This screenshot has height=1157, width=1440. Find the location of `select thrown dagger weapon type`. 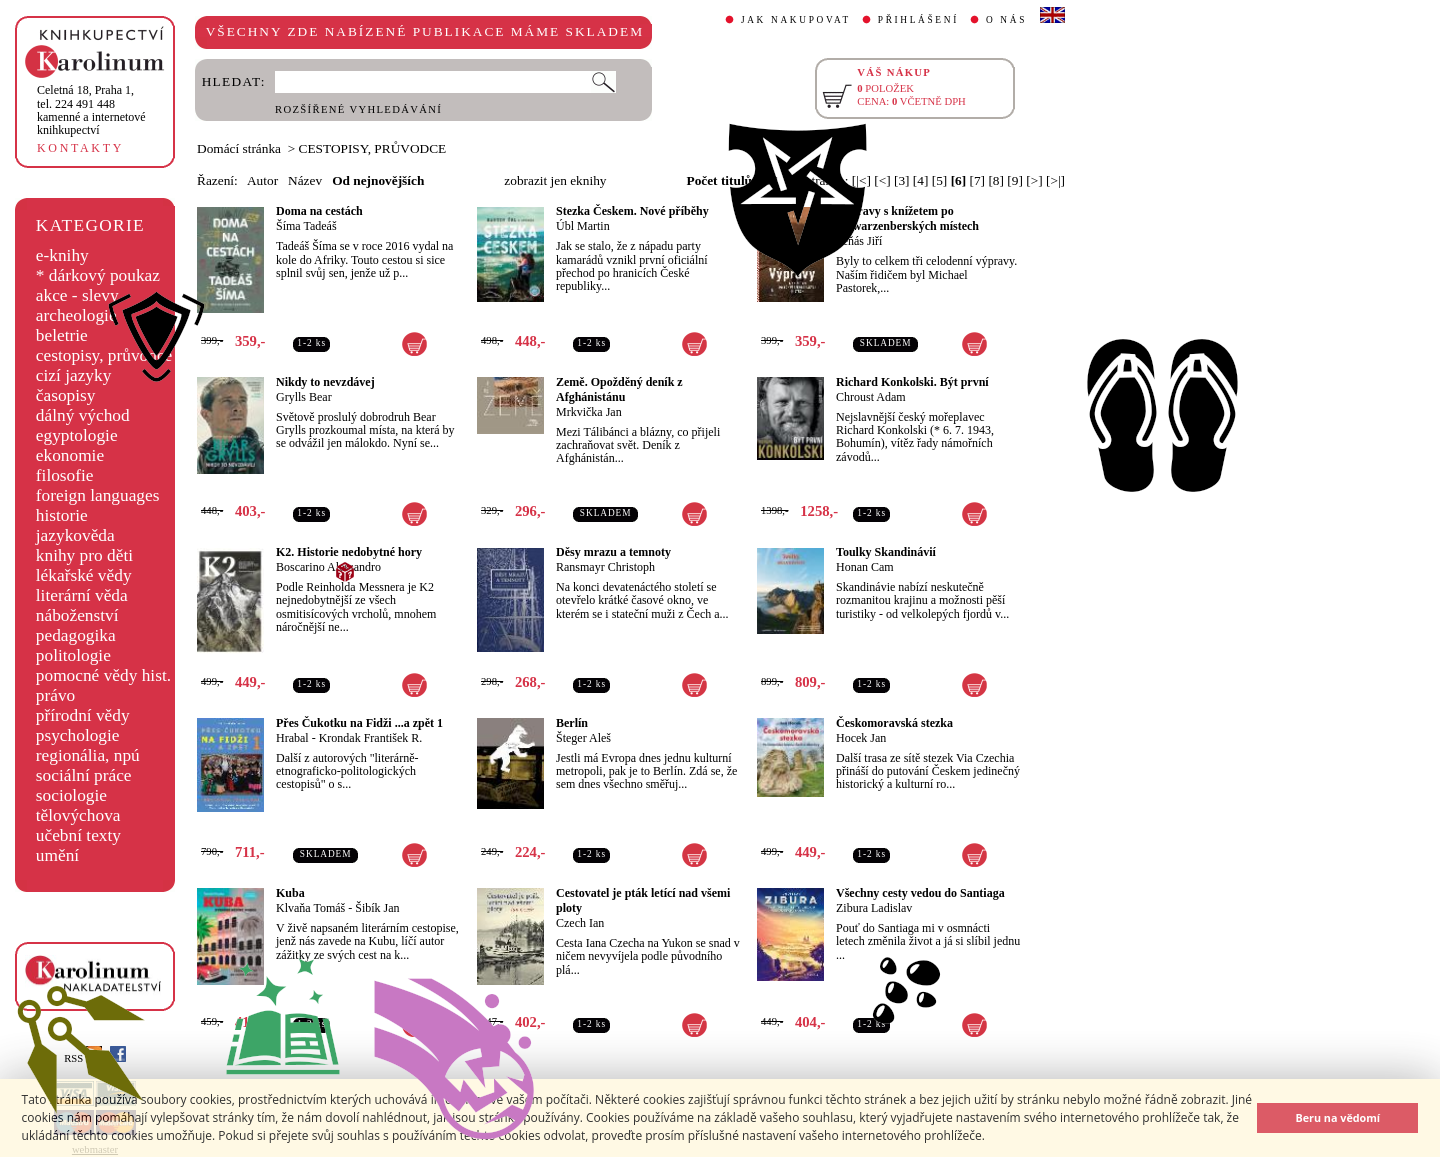

select thrown dagger weapon type is located at coordinates (81, 1050).